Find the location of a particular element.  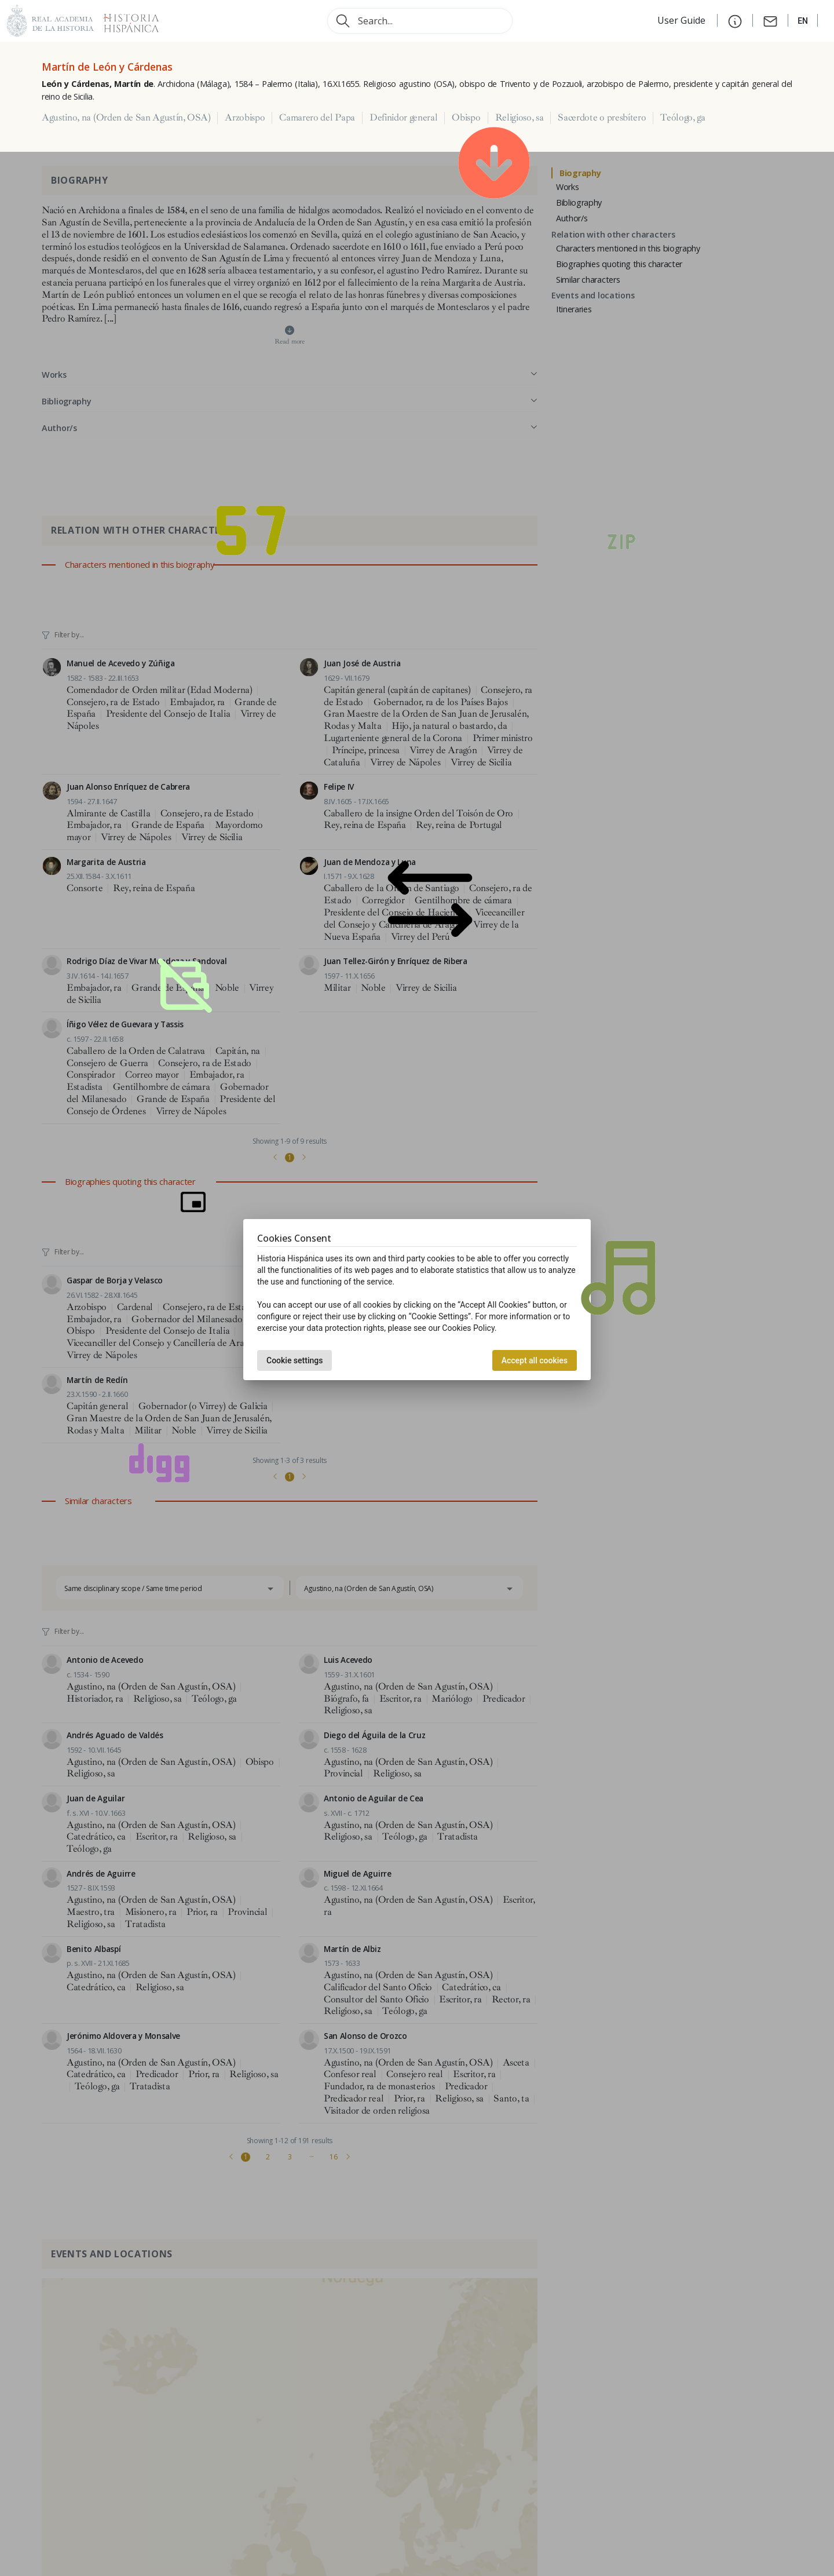

wallet feature unavailable or disabled is located at coordinates (185, 986).